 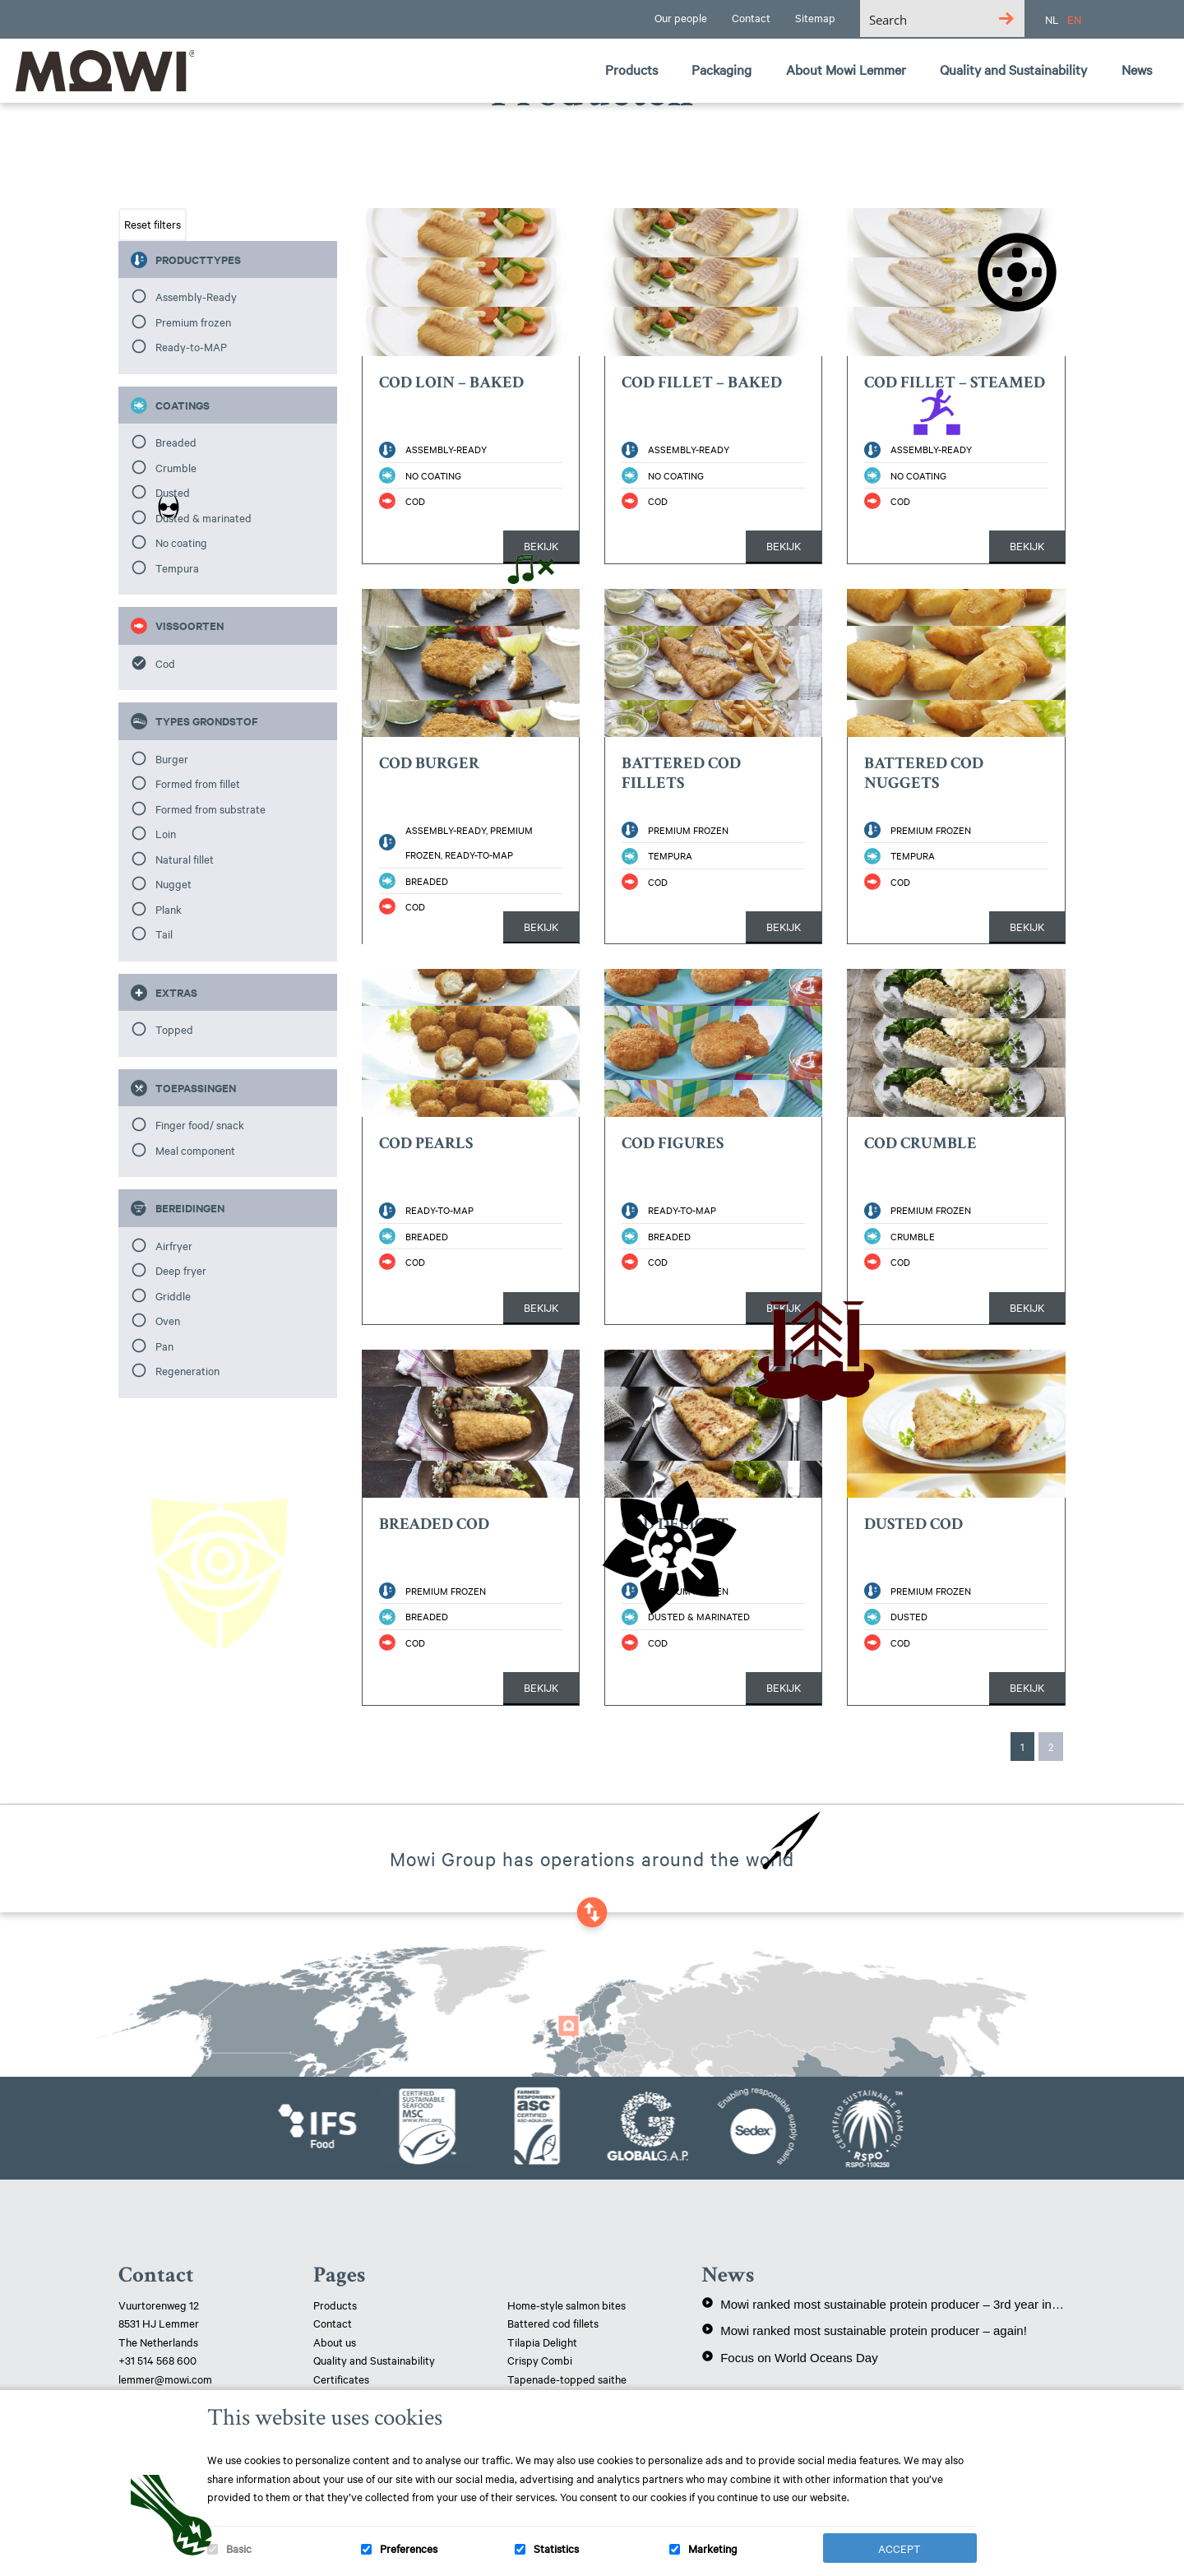 What do you see at coordinates (792, 1840) in the screenshot?
I see `equip energy sword weapon` at bounding box center [792, 1840].